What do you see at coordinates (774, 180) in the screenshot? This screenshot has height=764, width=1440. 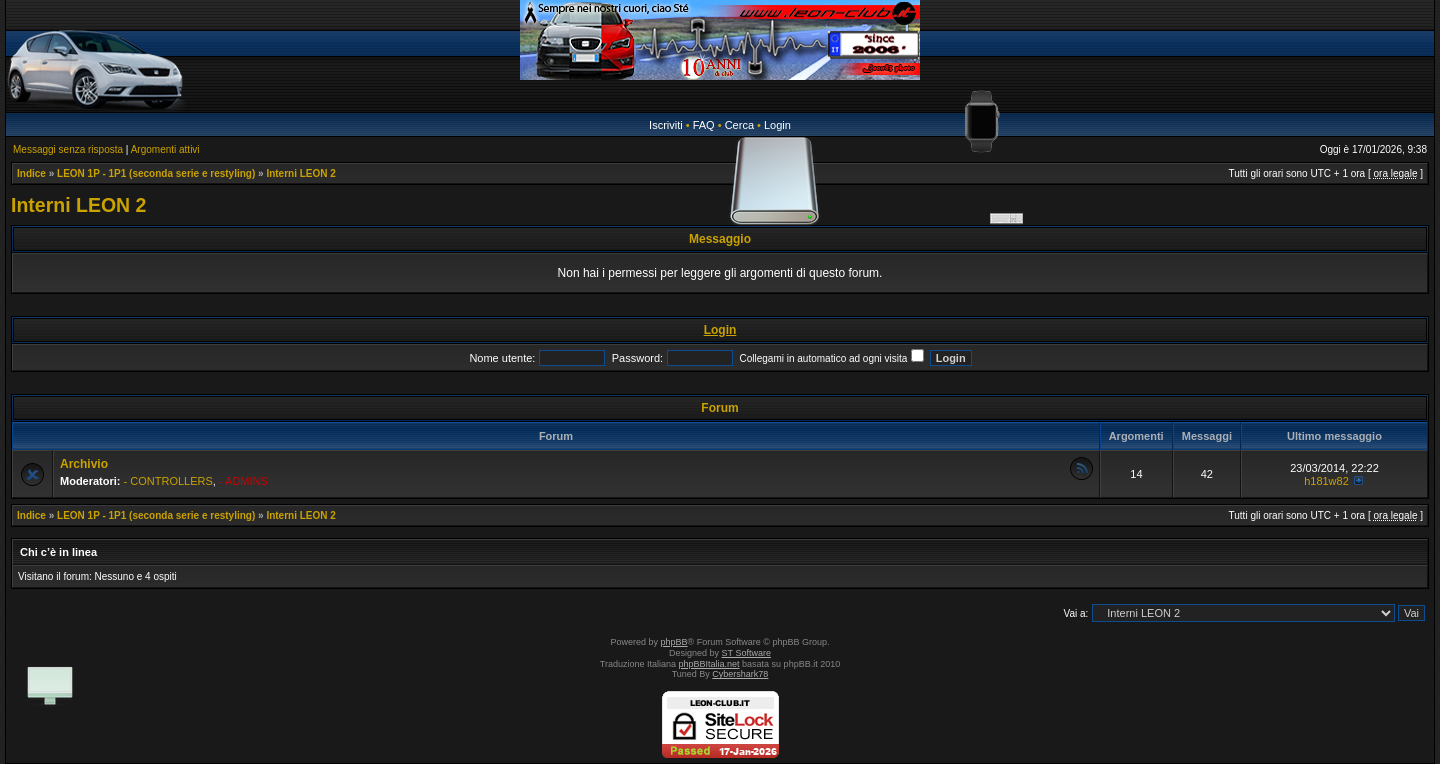 I see `removable storage device connected` at bounding box center [774, 180].